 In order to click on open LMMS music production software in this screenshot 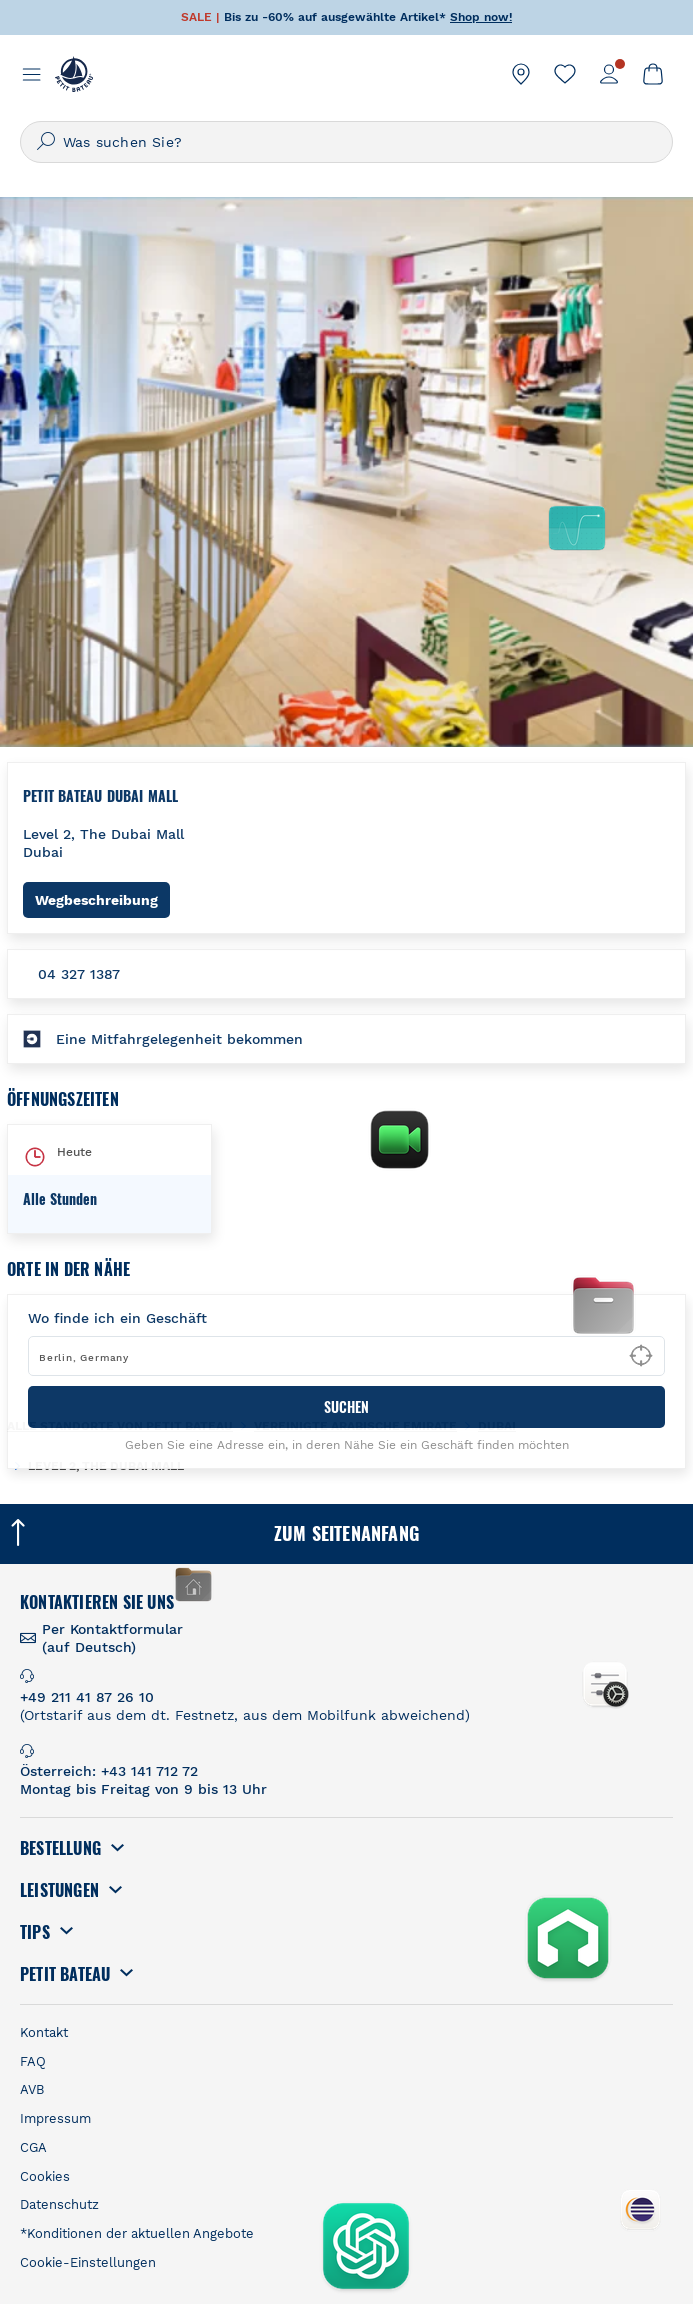, I will do `click(568, 1938)`.